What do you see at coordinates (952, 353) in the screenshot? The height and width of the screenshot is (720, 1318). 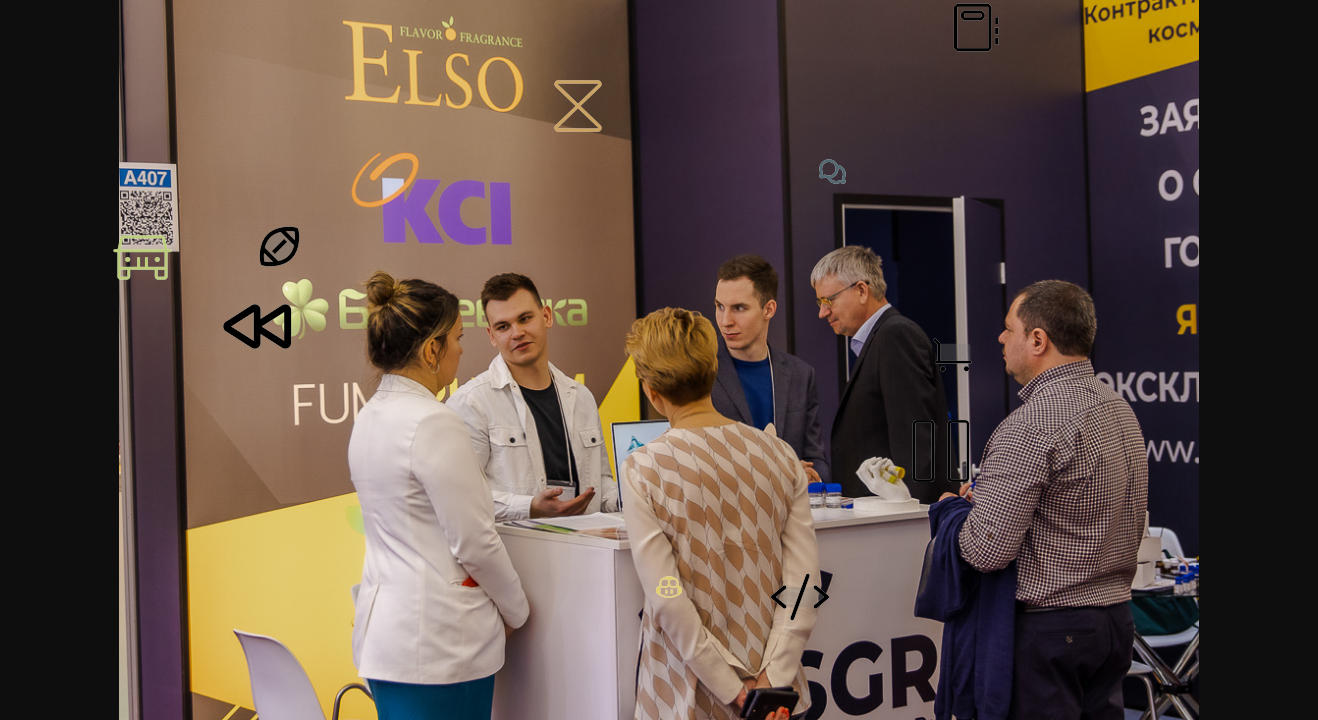 I see `view your shopping cart` at bounding box center [952, 353].